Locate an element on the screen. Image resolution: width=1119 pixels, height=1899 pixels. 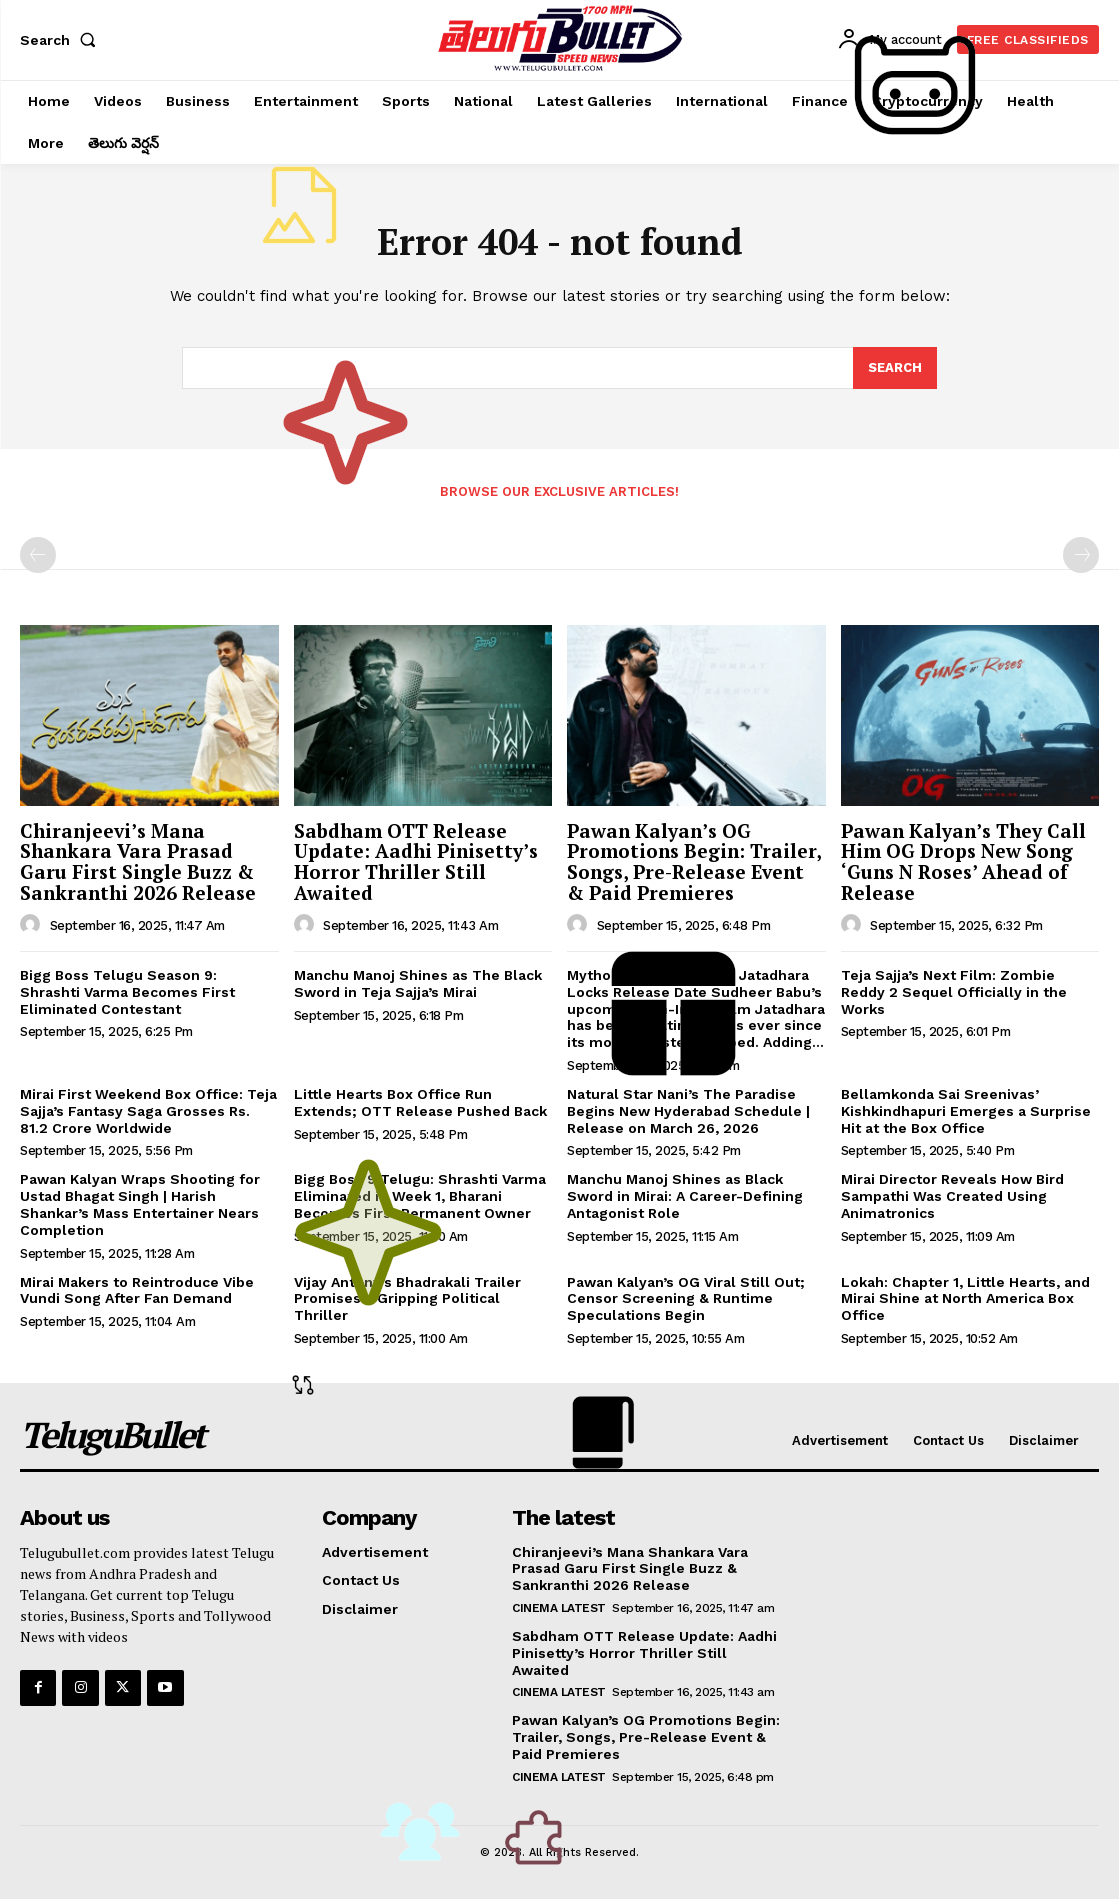
finn the human character icon from adventure time is located at coordinates (915, 83).